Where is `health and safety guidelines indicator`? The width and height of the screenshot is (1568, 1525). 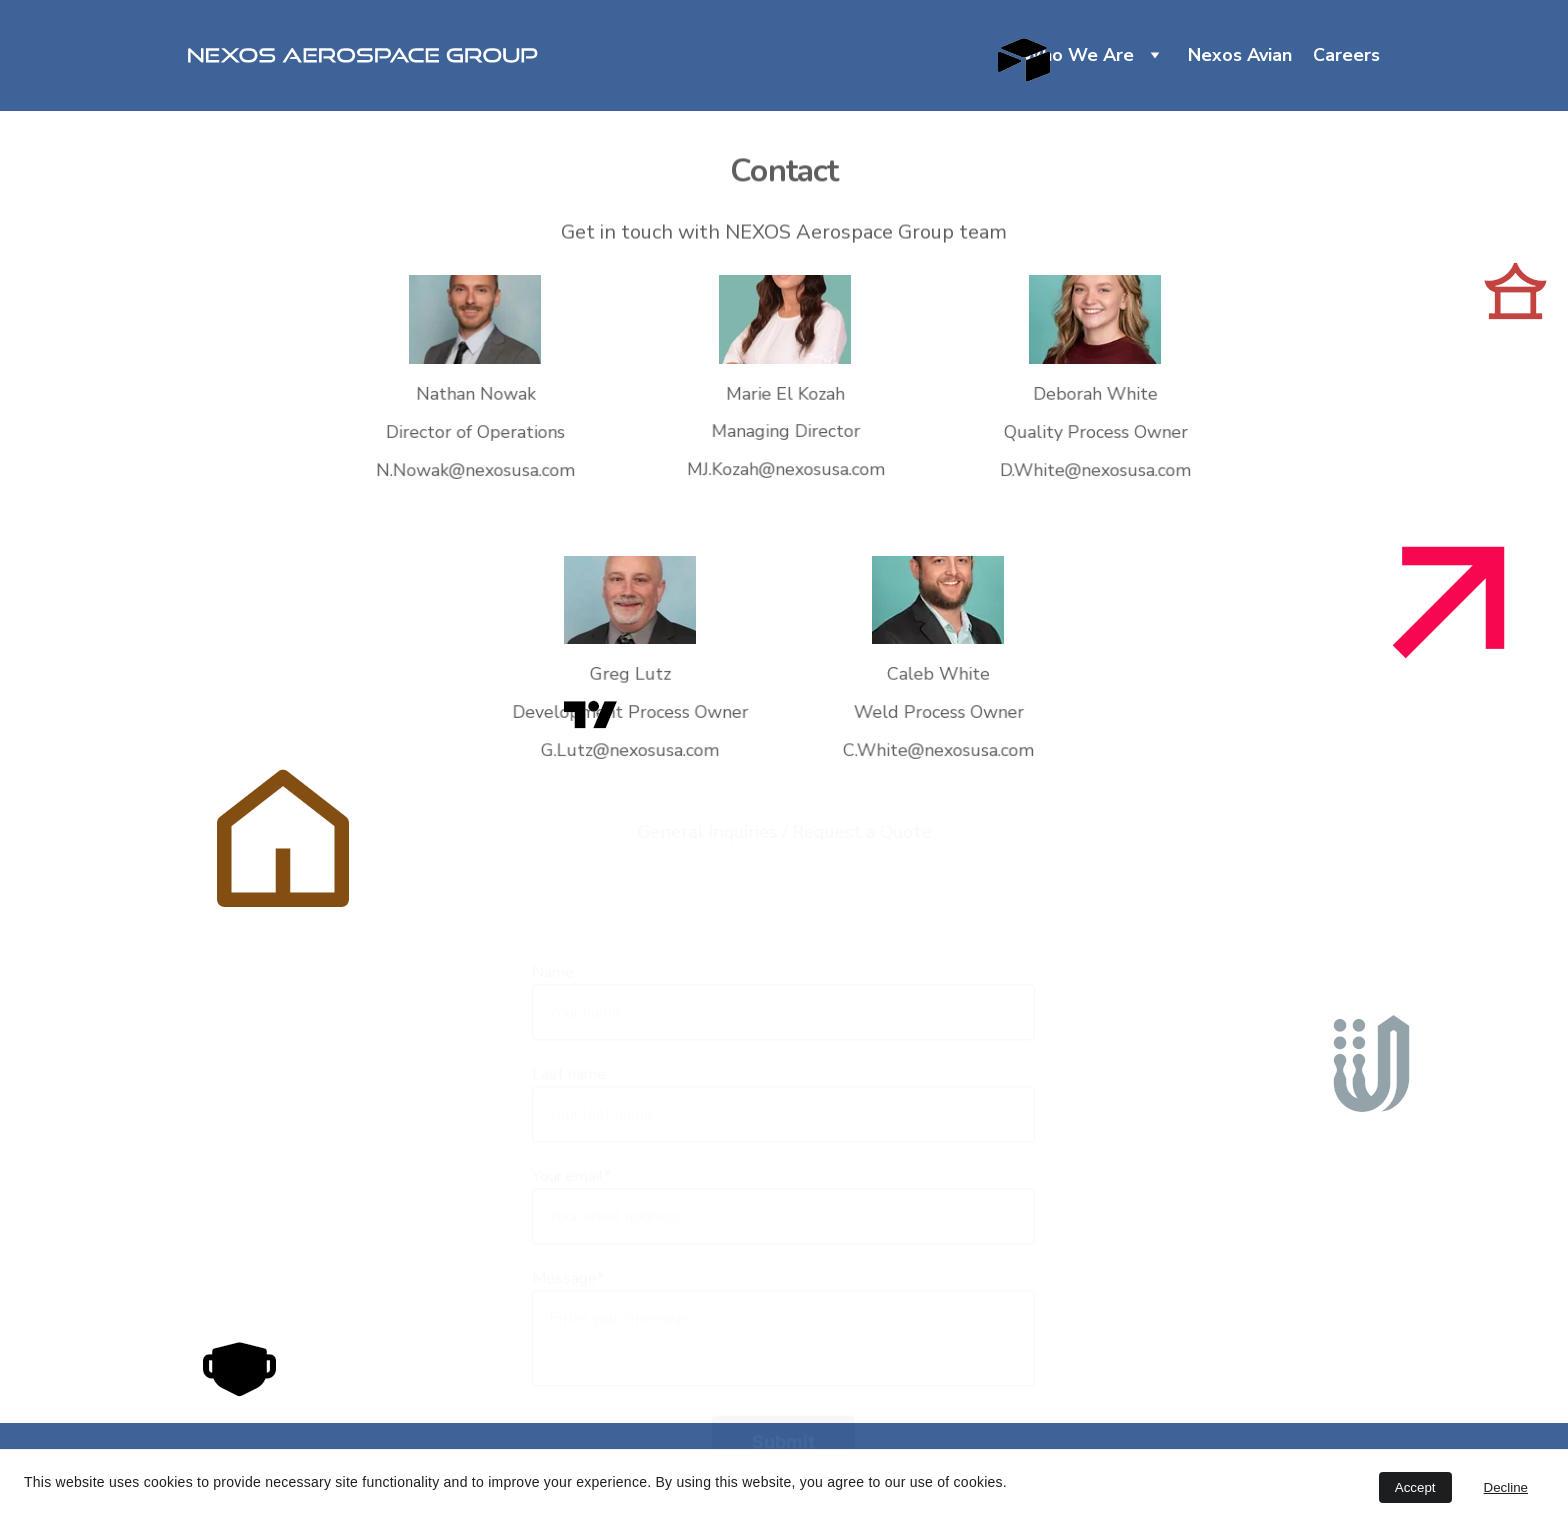
health and safety guidelines indicator is located at coordinates (239, 1369).